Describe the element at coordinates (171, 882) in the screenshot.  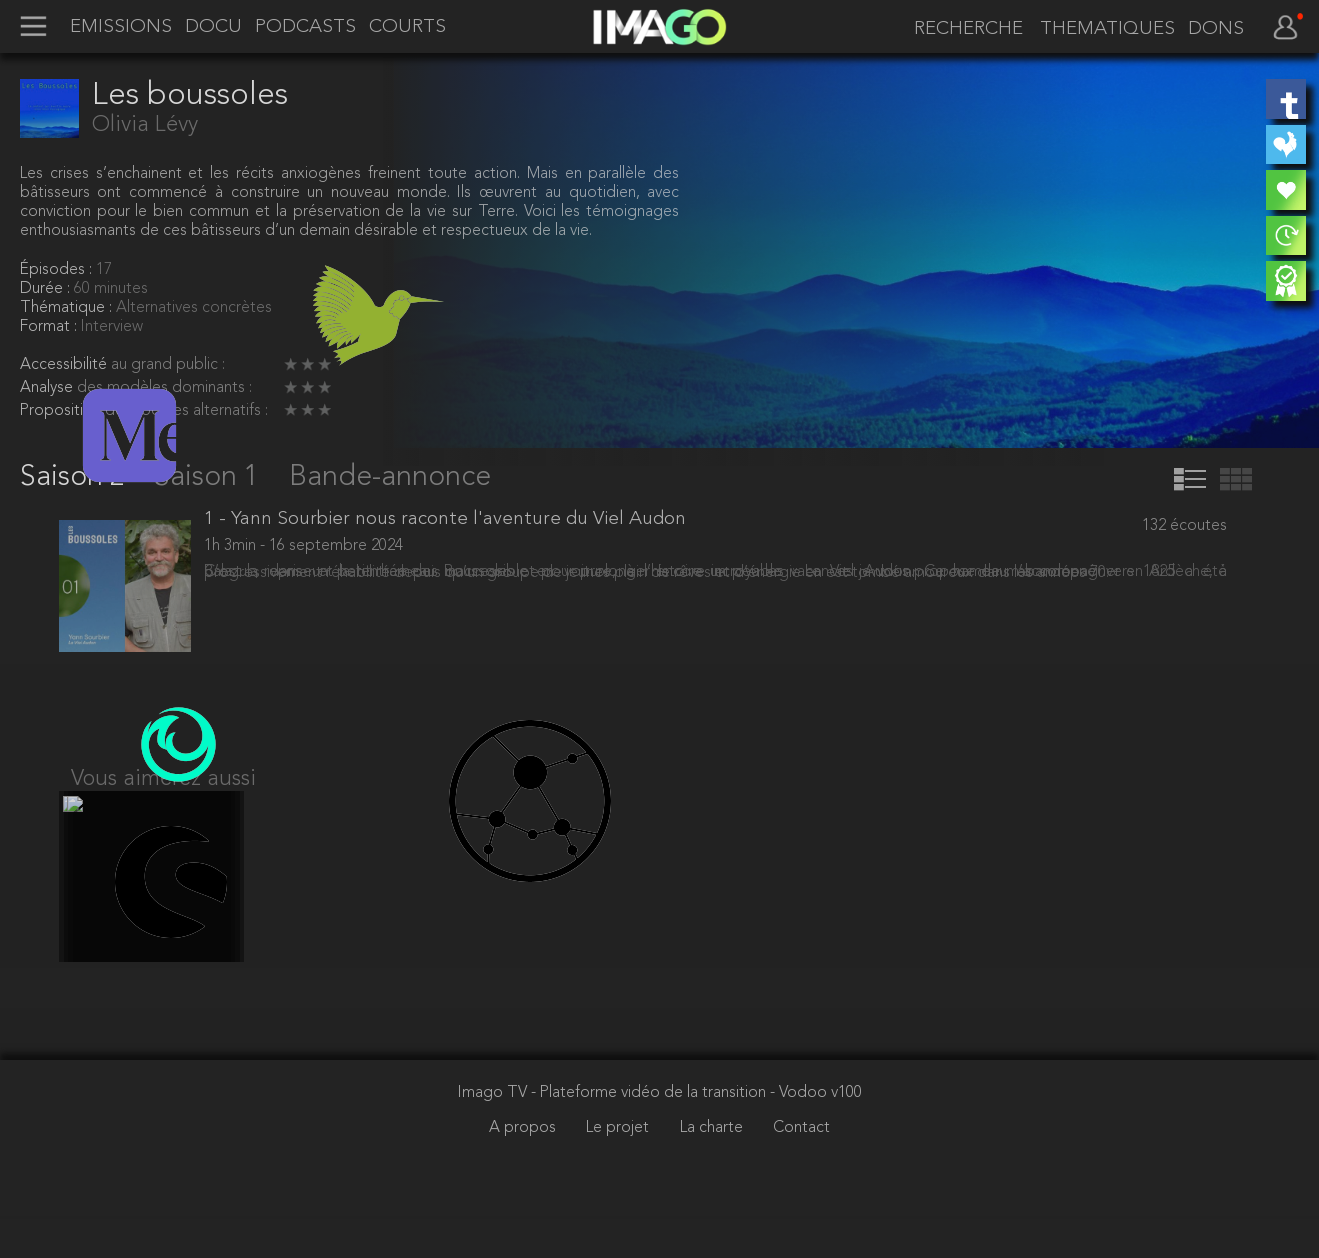
I see `Shopware e-commerce platform logo` at that location.